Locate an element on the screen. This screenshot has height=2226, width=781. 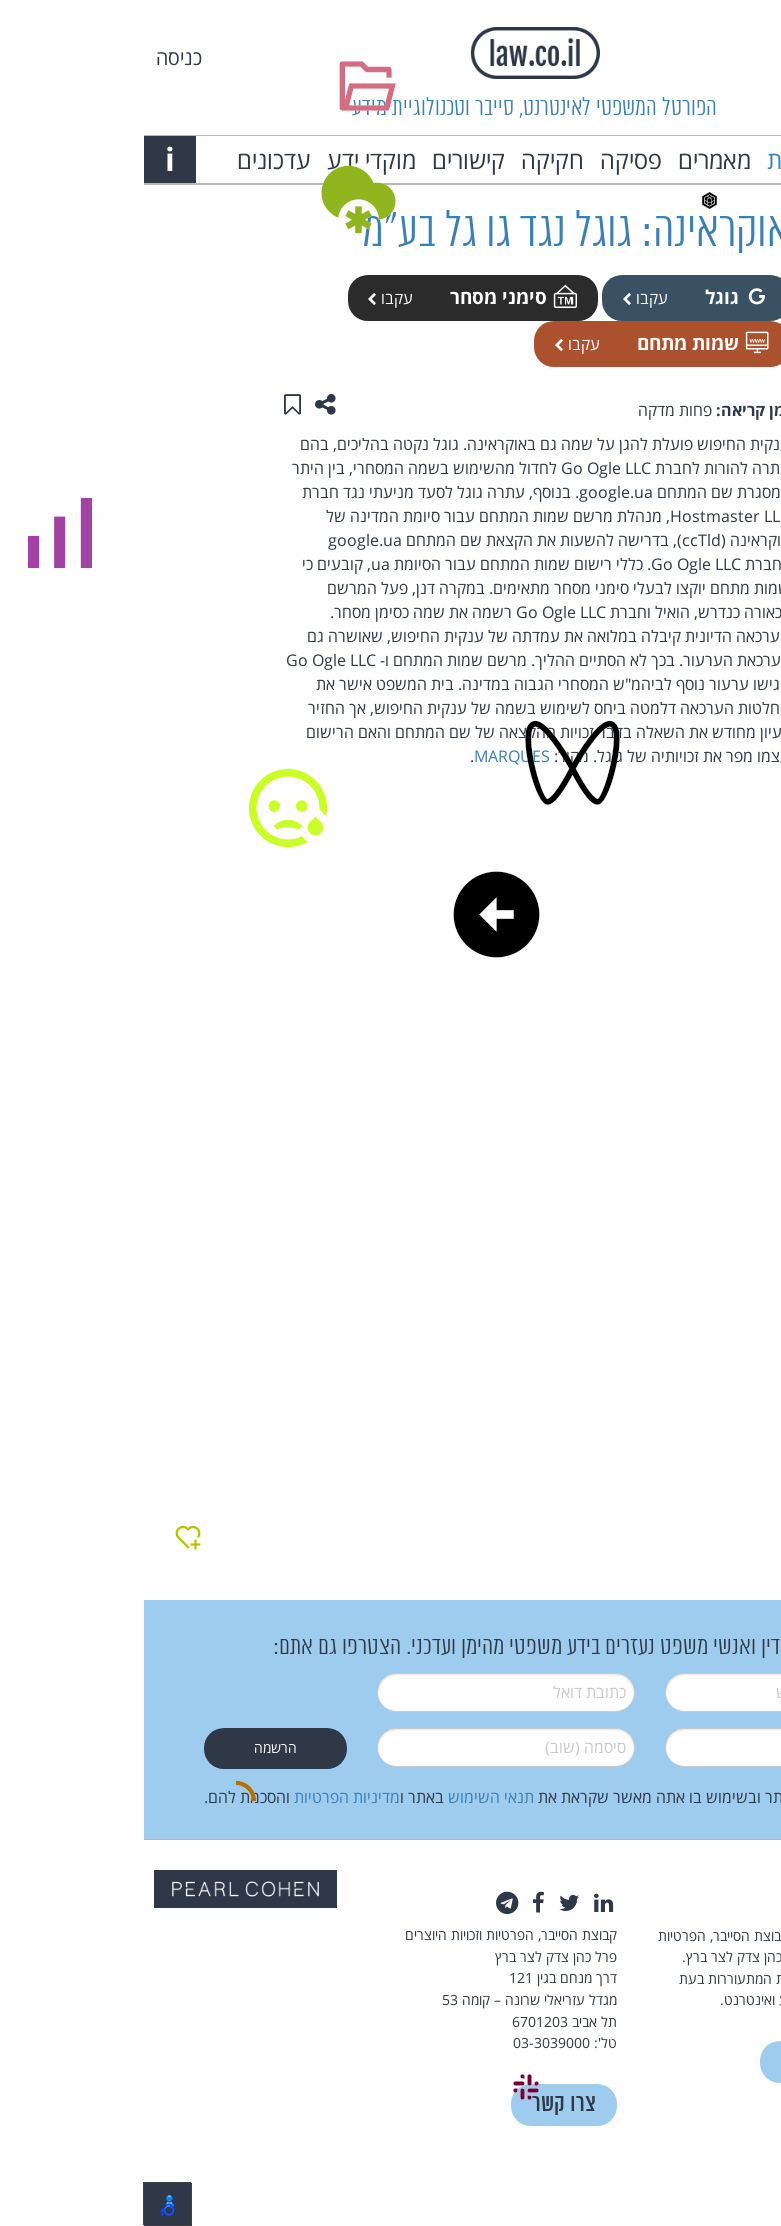
open wechat channels is located at coordinates (572, 762).